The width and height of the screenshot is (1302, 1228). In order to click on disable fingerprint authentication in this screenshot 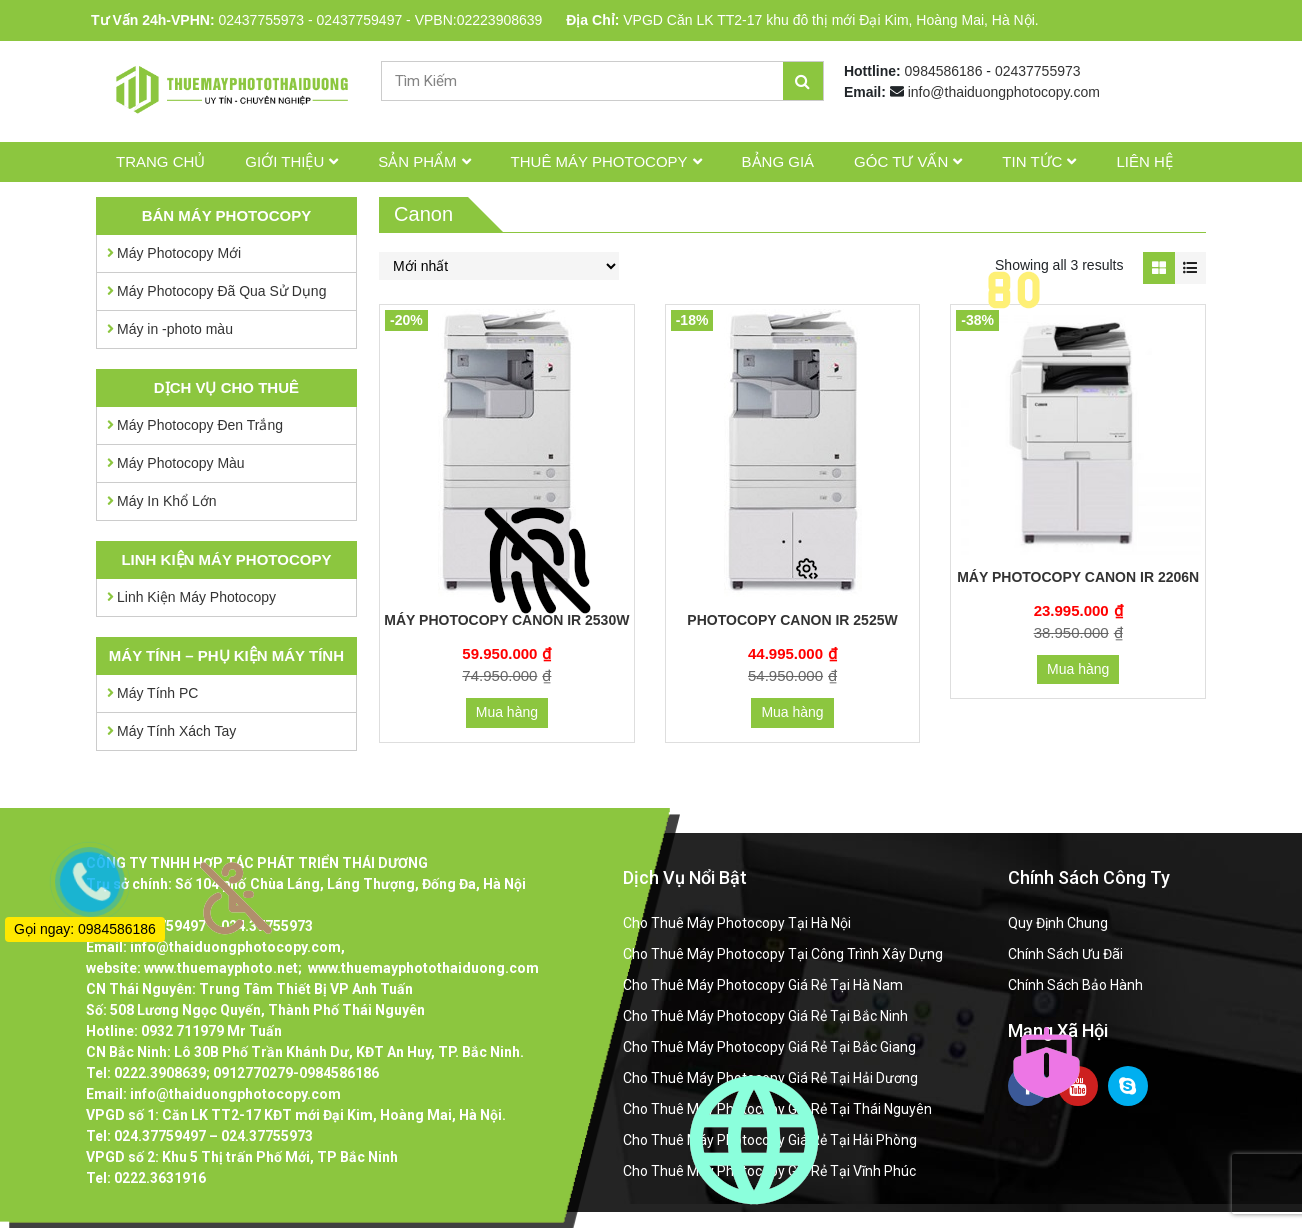, I will do `click(537, 560)`.